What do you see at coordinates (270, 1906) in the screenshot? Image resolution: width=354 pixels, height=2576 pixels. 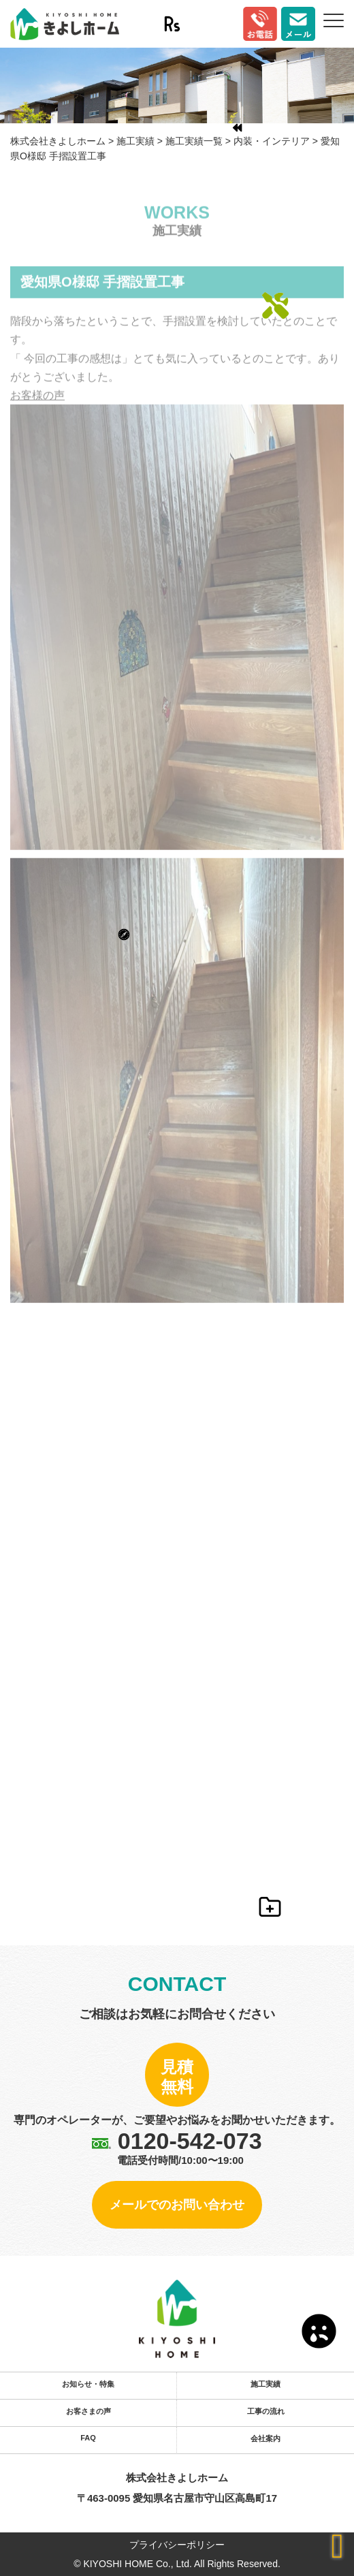 I see `create a new folder` at bounding box center [270, 1906].